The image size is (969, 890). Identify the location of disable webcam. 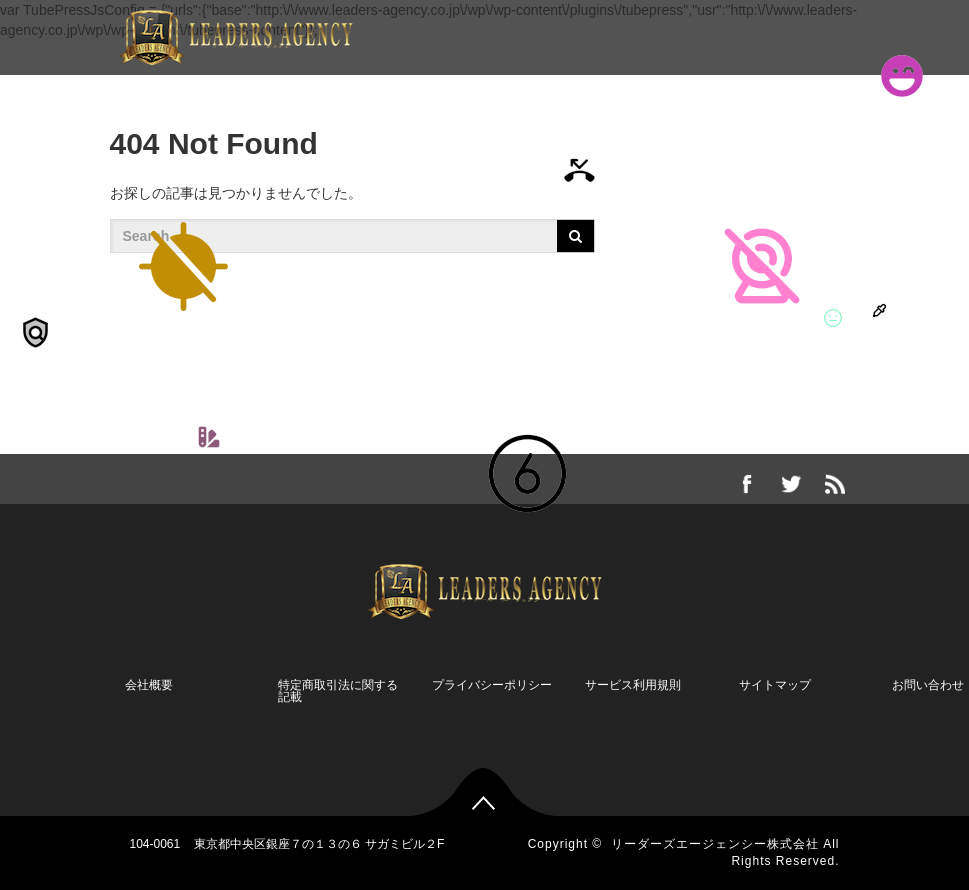
(762, 266).